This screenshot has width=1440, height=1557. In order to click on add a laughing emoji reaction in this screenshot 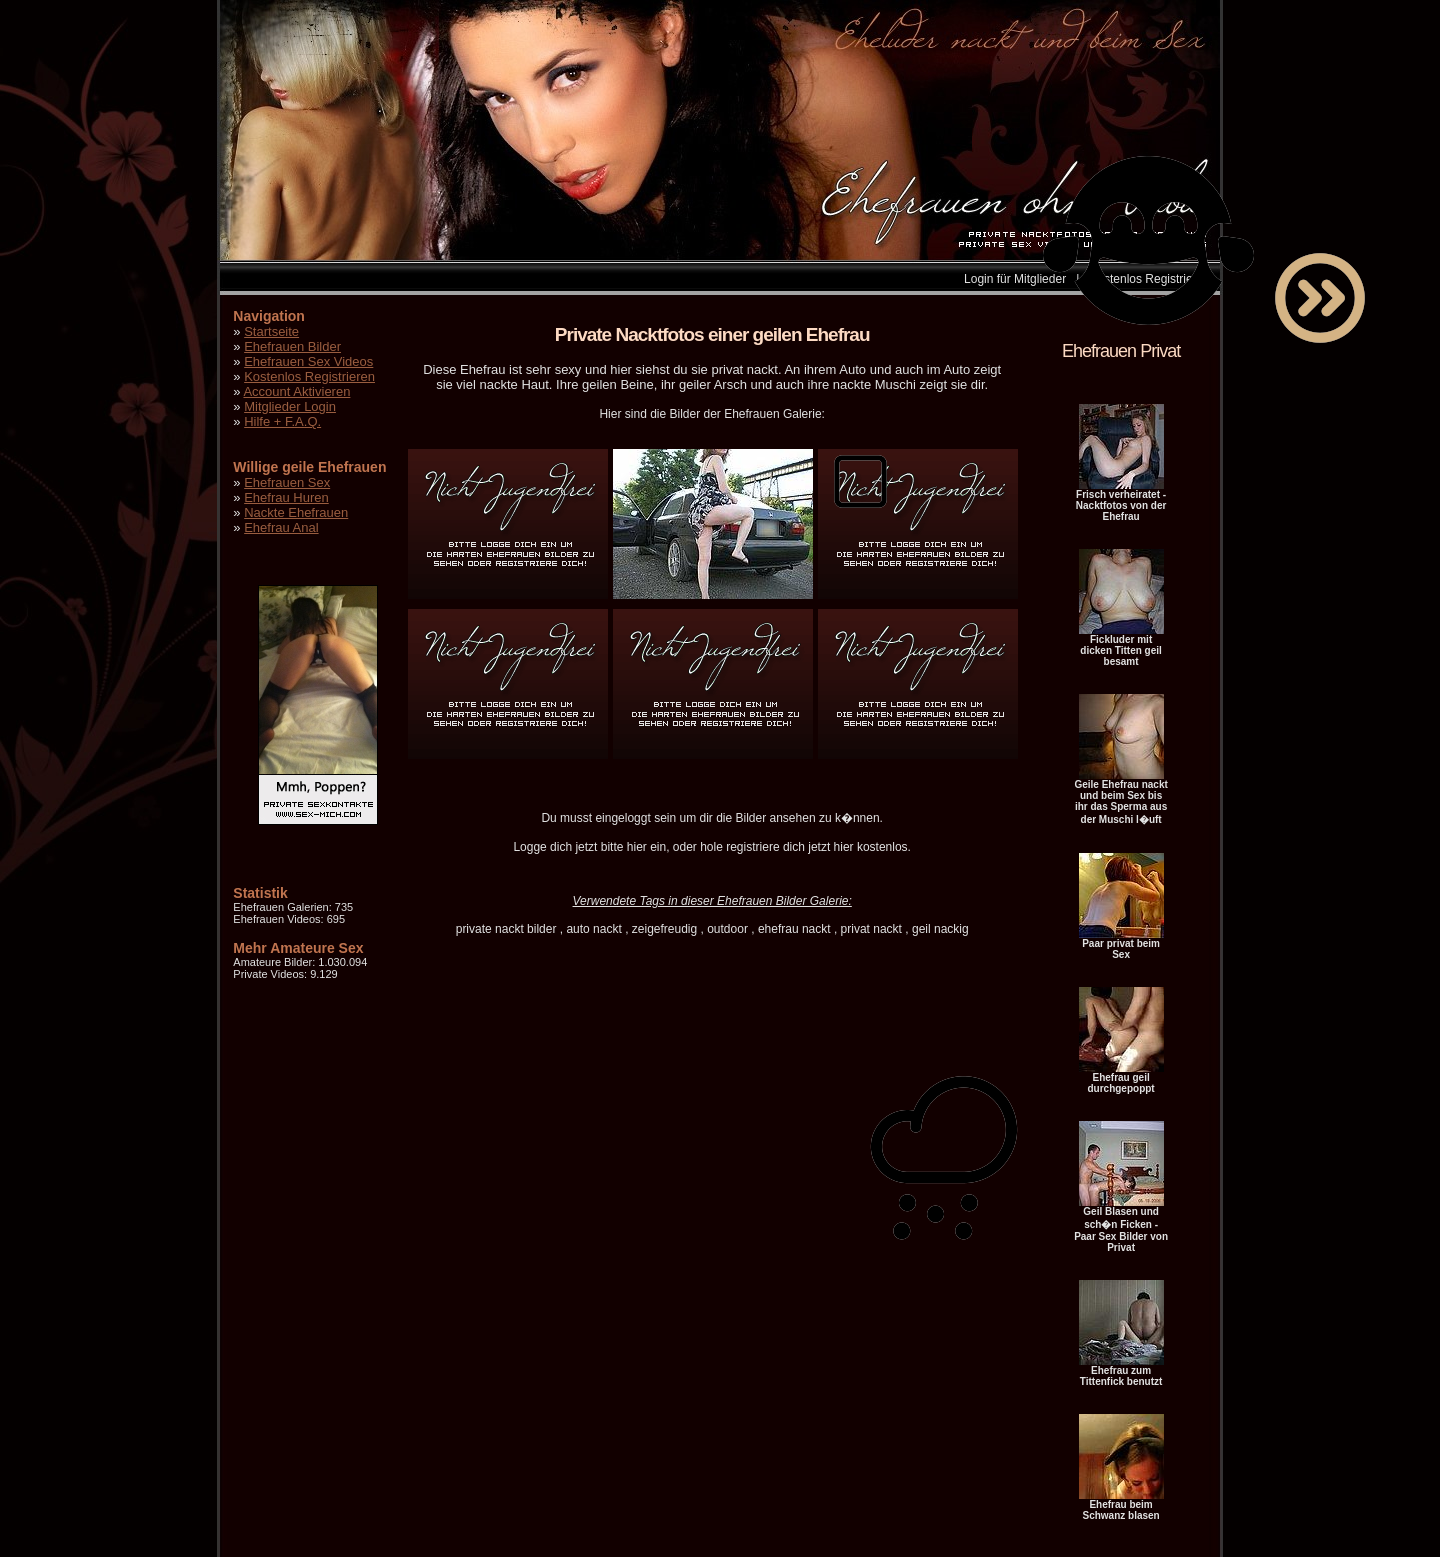, I will do `click(1148, 240)`.